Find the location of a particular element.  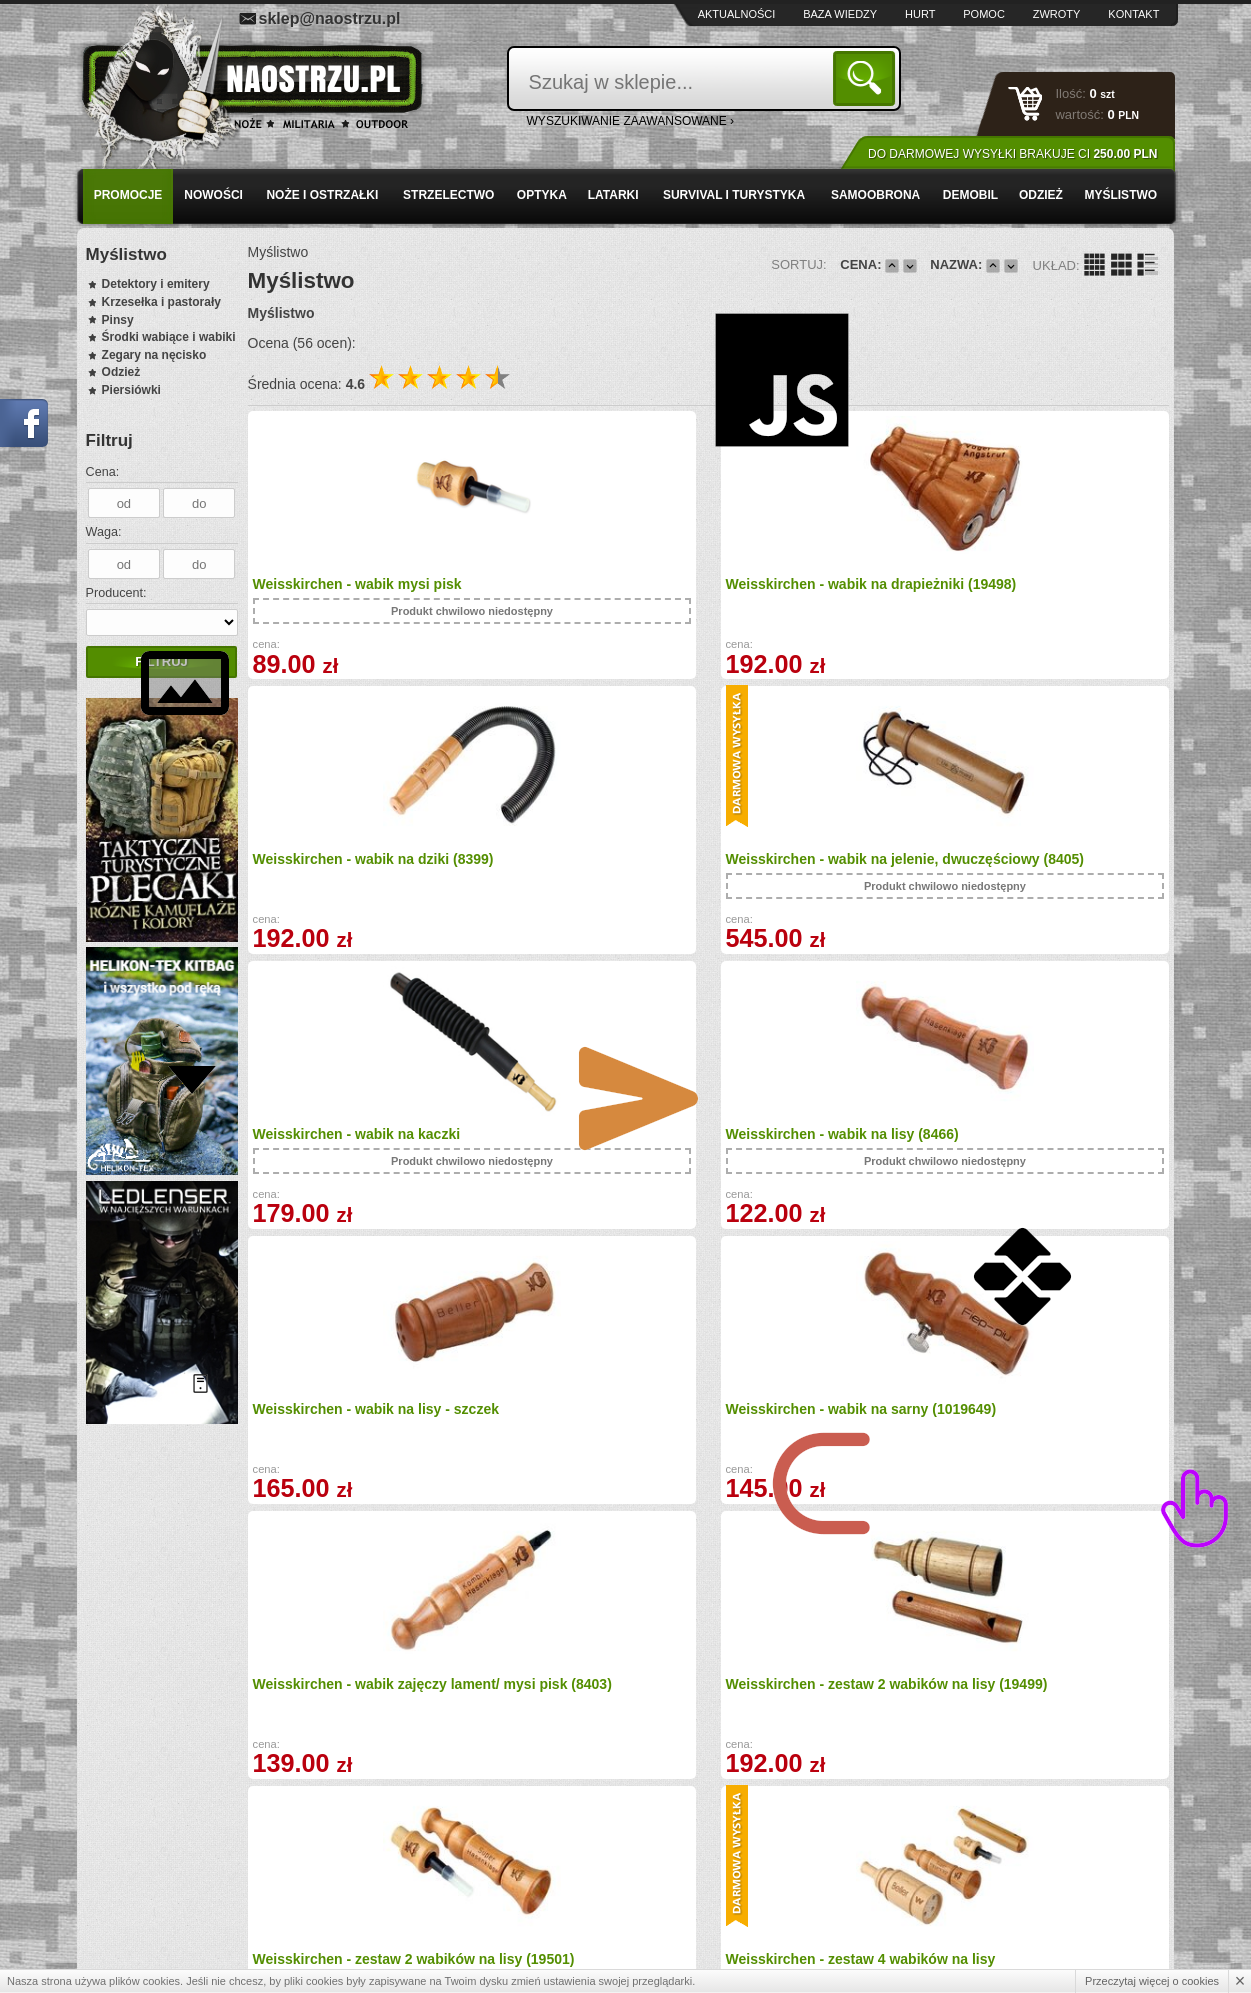

access server or desktop computer settings is located at coordinates (200, 1383).